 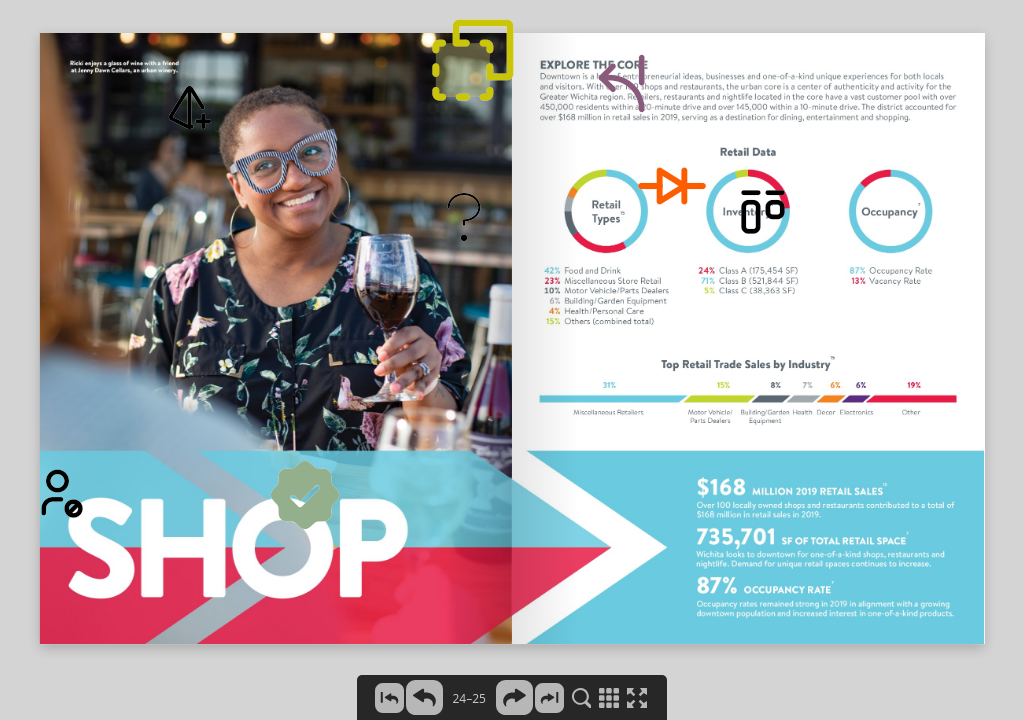 What do you see at coordinates (57, 492) in the screenshot?
I see `cancel or block a user account` at bounding box center [57, 492].